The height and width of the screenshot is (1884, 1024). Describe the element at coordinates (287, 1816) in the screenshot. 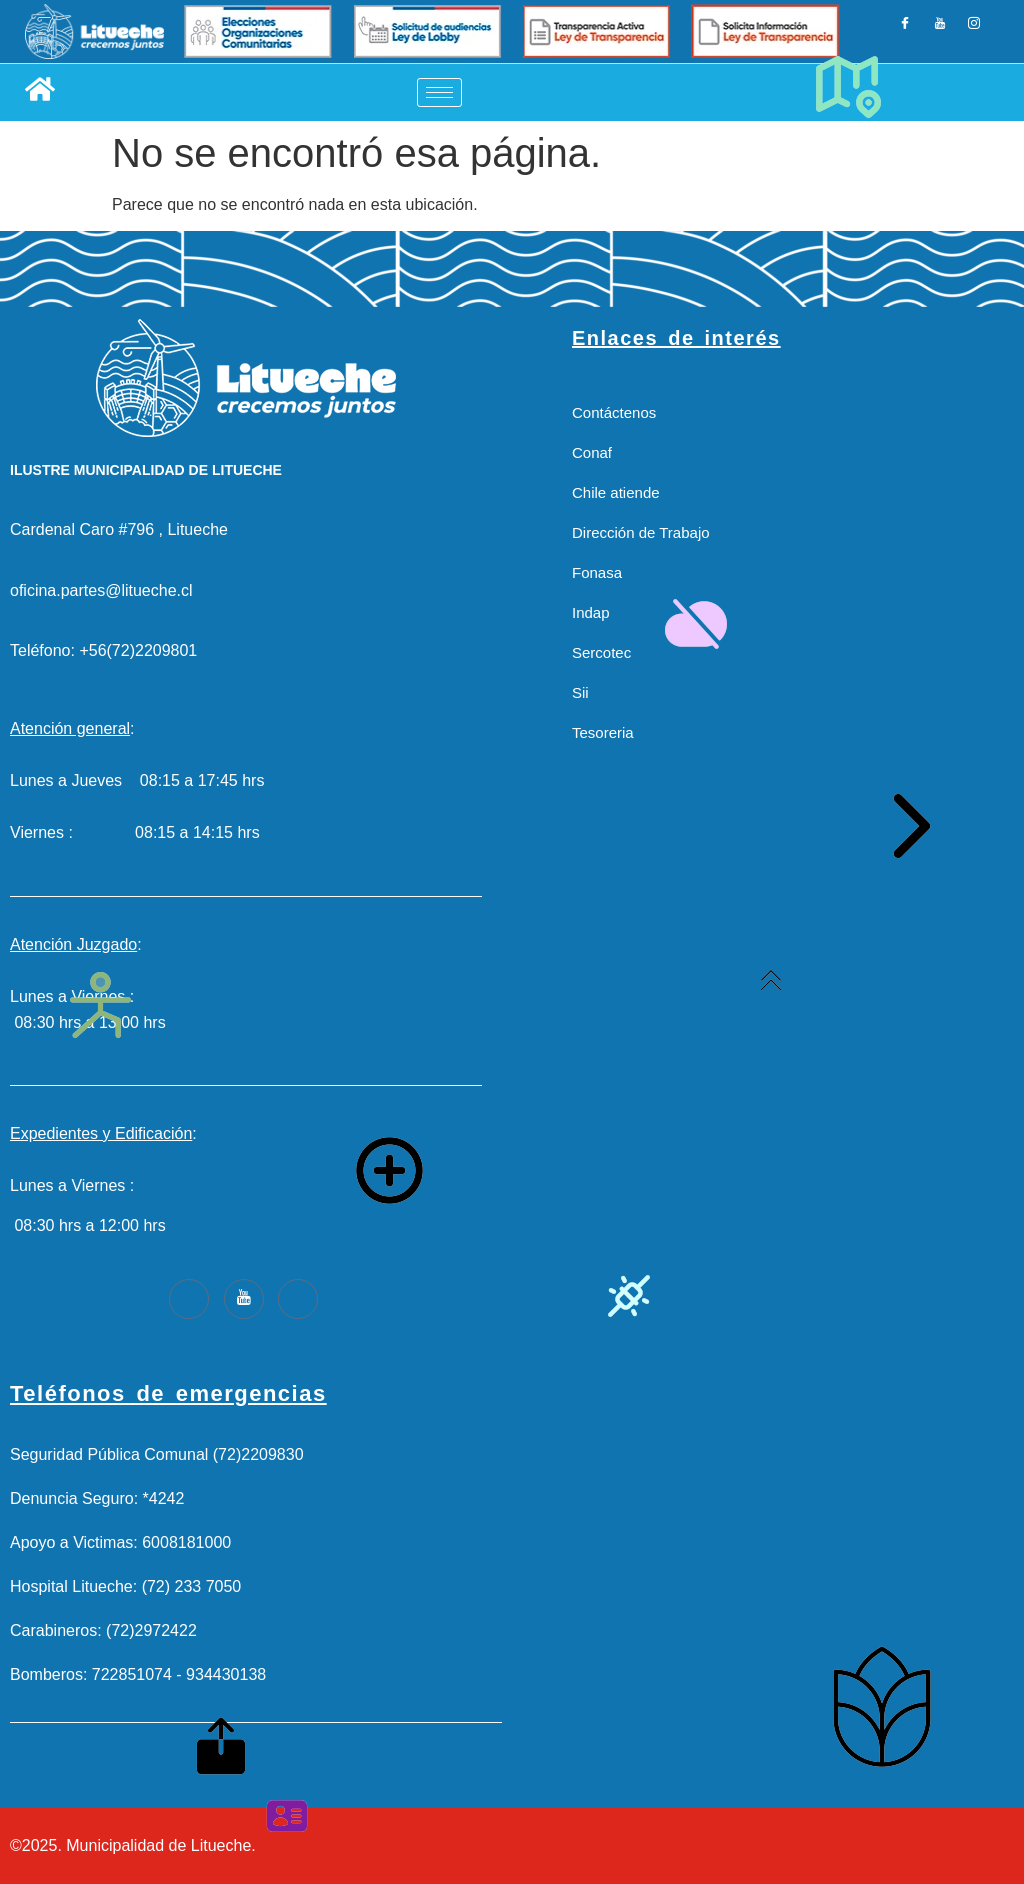

I see `view your profile or ID card` at that location.